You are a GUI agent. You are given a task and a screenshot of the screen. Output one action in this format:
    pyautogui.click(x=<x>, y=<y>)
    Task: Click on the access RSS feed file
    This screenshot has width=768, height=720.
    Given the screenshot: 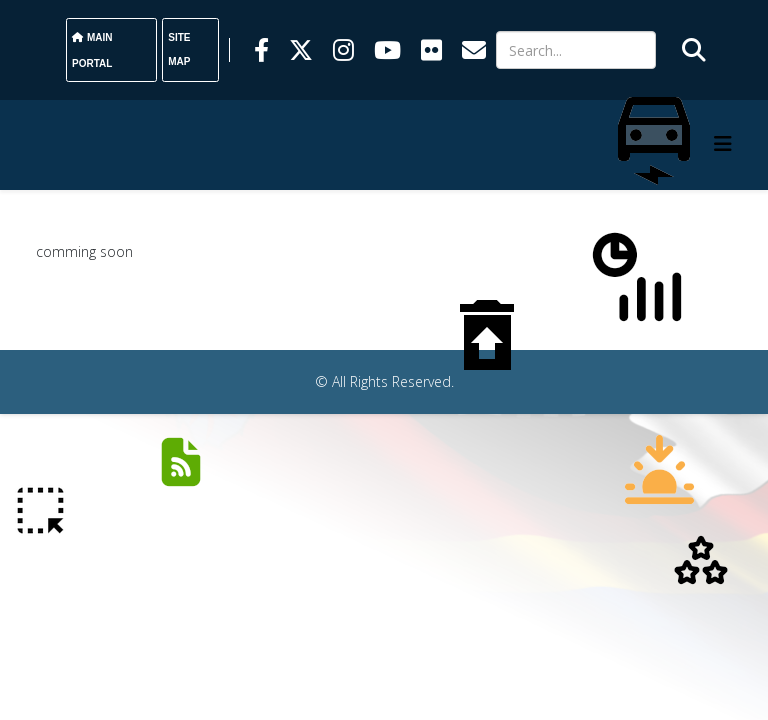 What is the action you would take?
    pyautogui.click(x=181, y=462)
    